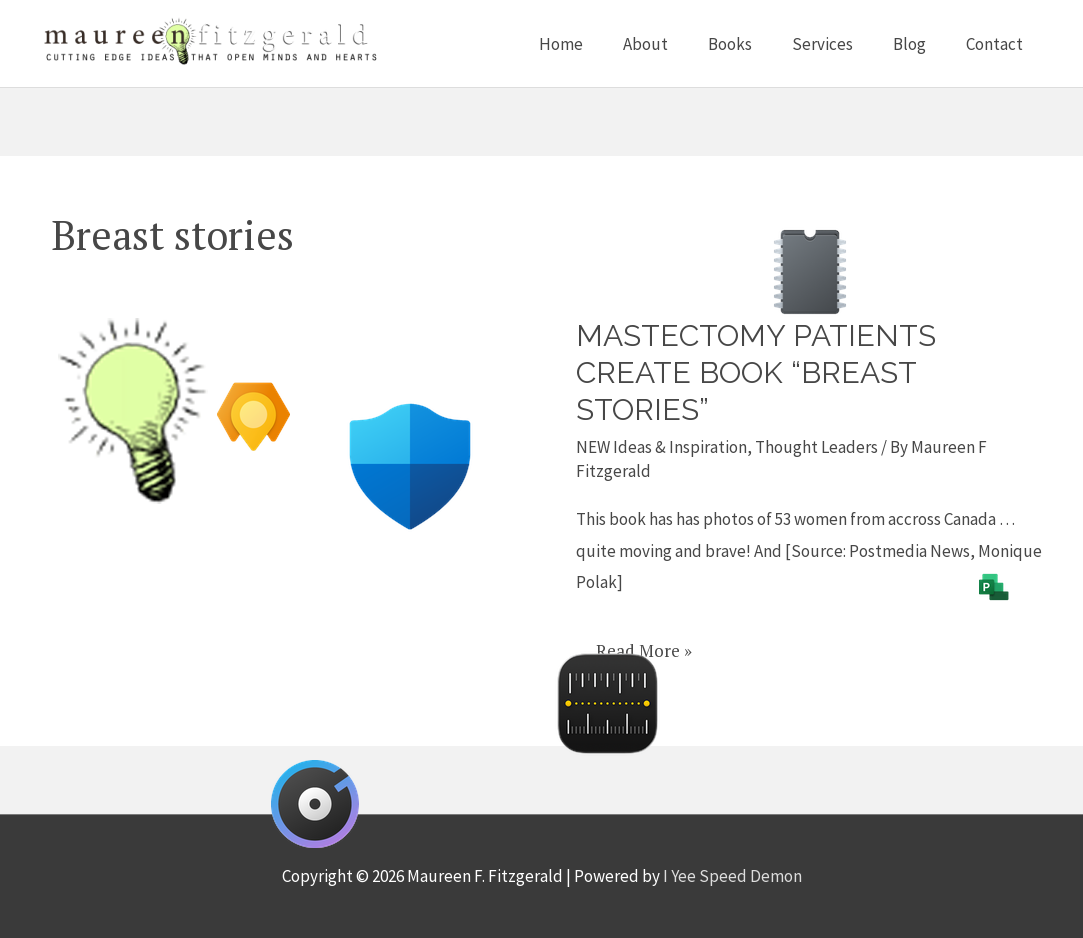 The image size is (1083, 938). What do you see at coordinates (253, 414) in the screenshot?
I see `open field service management app` at bounding box center [253, 414].